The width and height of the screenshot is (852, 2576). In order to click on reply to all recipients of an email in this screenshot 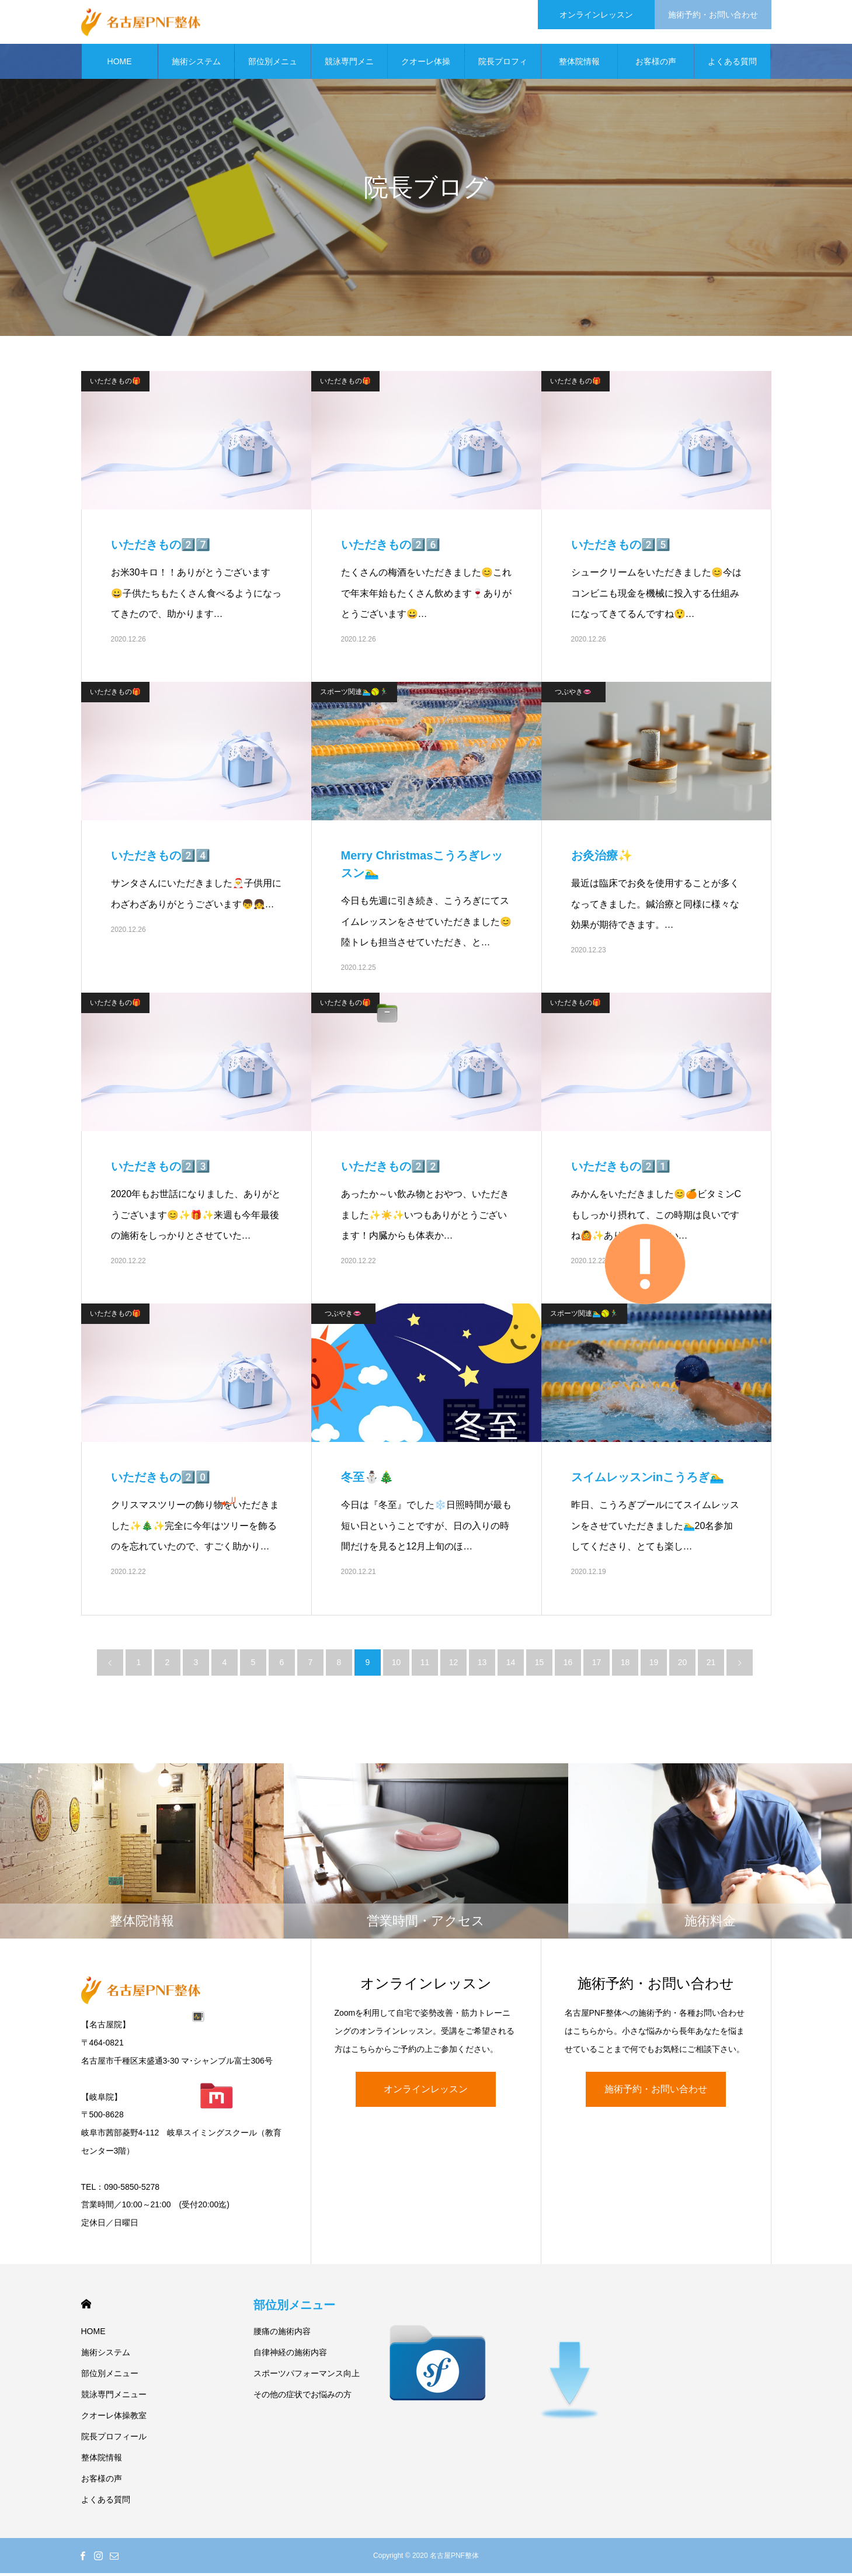, I will do `click(228, 1500)`.